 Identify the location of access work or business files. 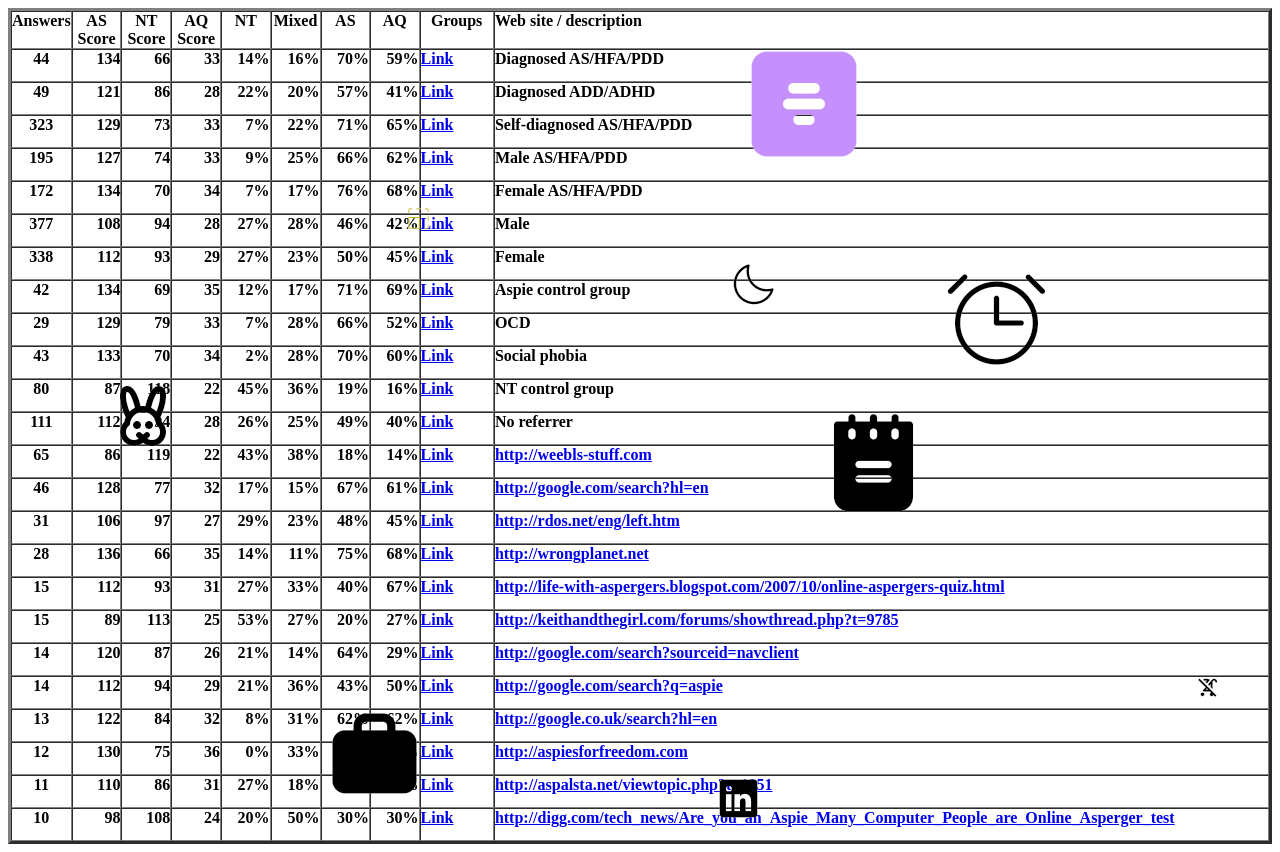
(374, 755).